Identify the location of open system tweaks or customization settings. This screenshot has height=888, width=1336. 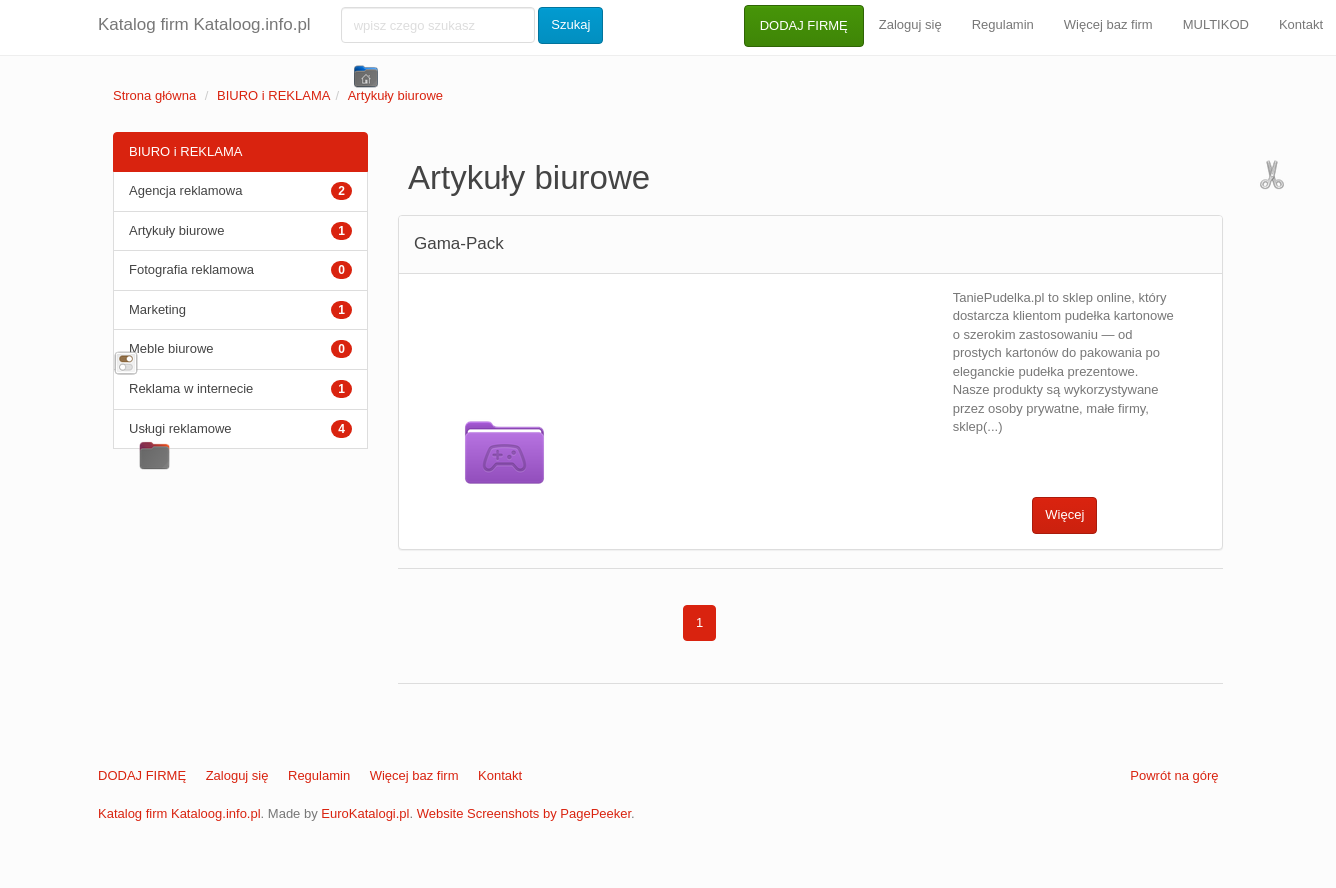
(126, 363).